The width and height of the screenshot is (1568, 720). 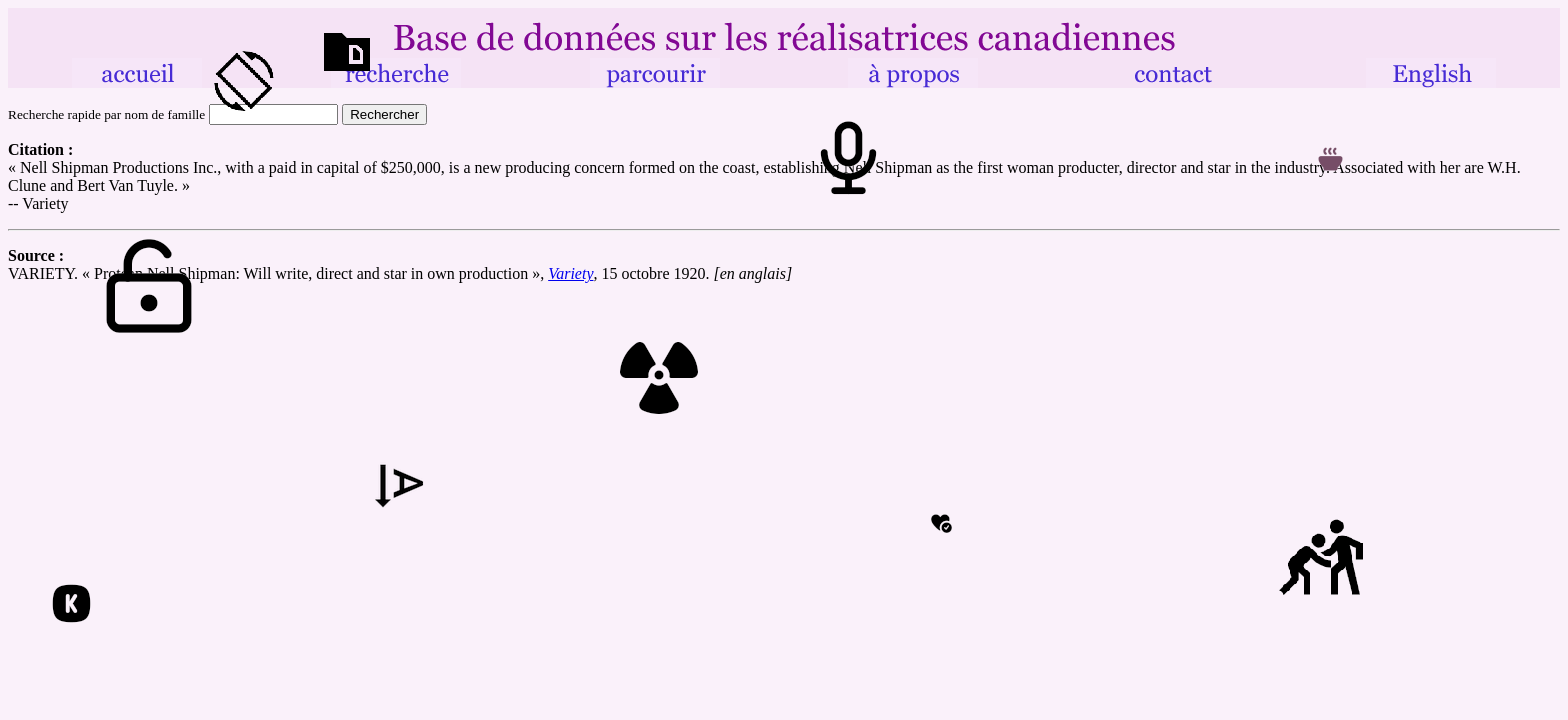 I want to click on tap to start voice input, so click(x=848, y=159).